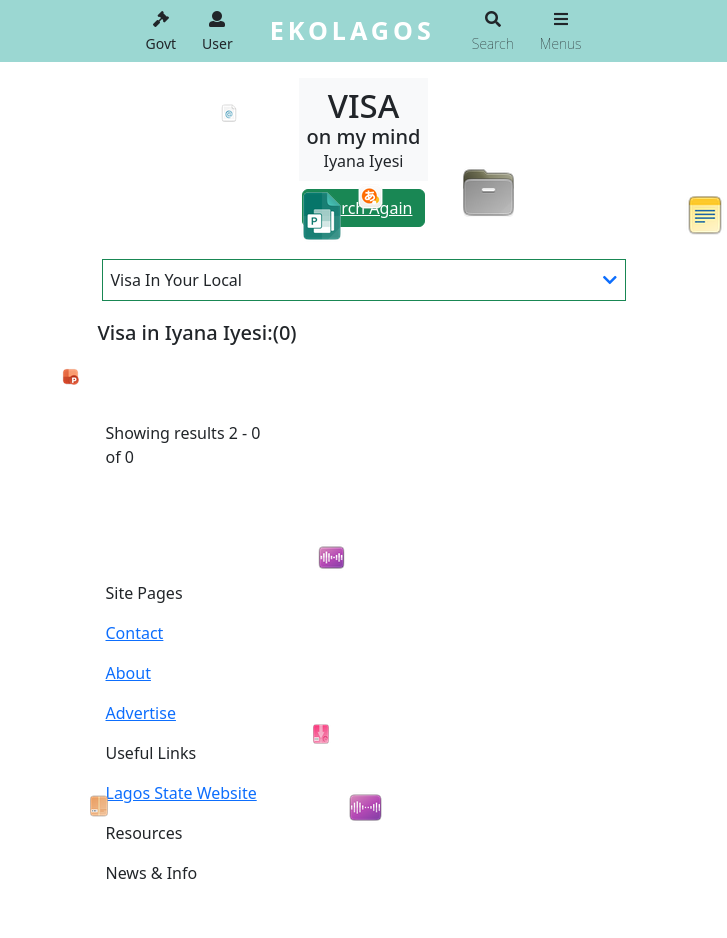 This screenshot has width=727, height=938. Describe the element at coordinates (322, 216) in the screenshot. I see `microsoft publisher document file` at that location.